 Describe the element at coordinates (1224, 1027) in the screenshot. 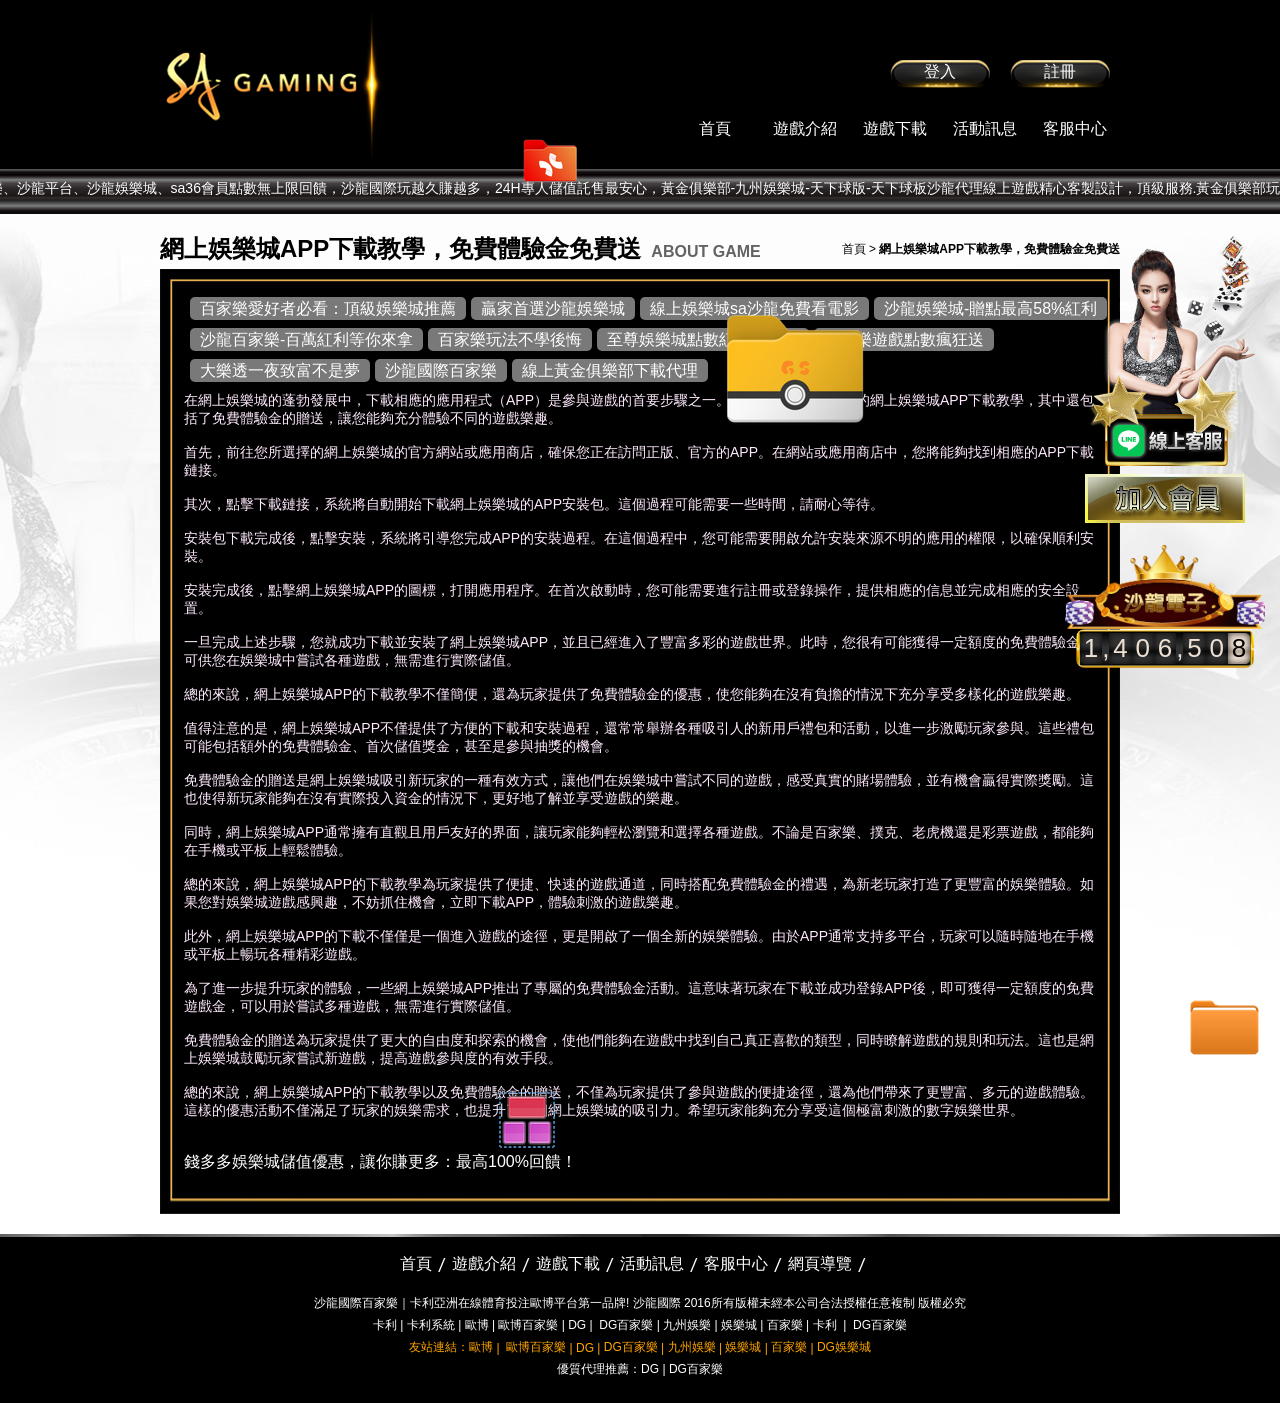

I see `open folder to view contents` at that location.